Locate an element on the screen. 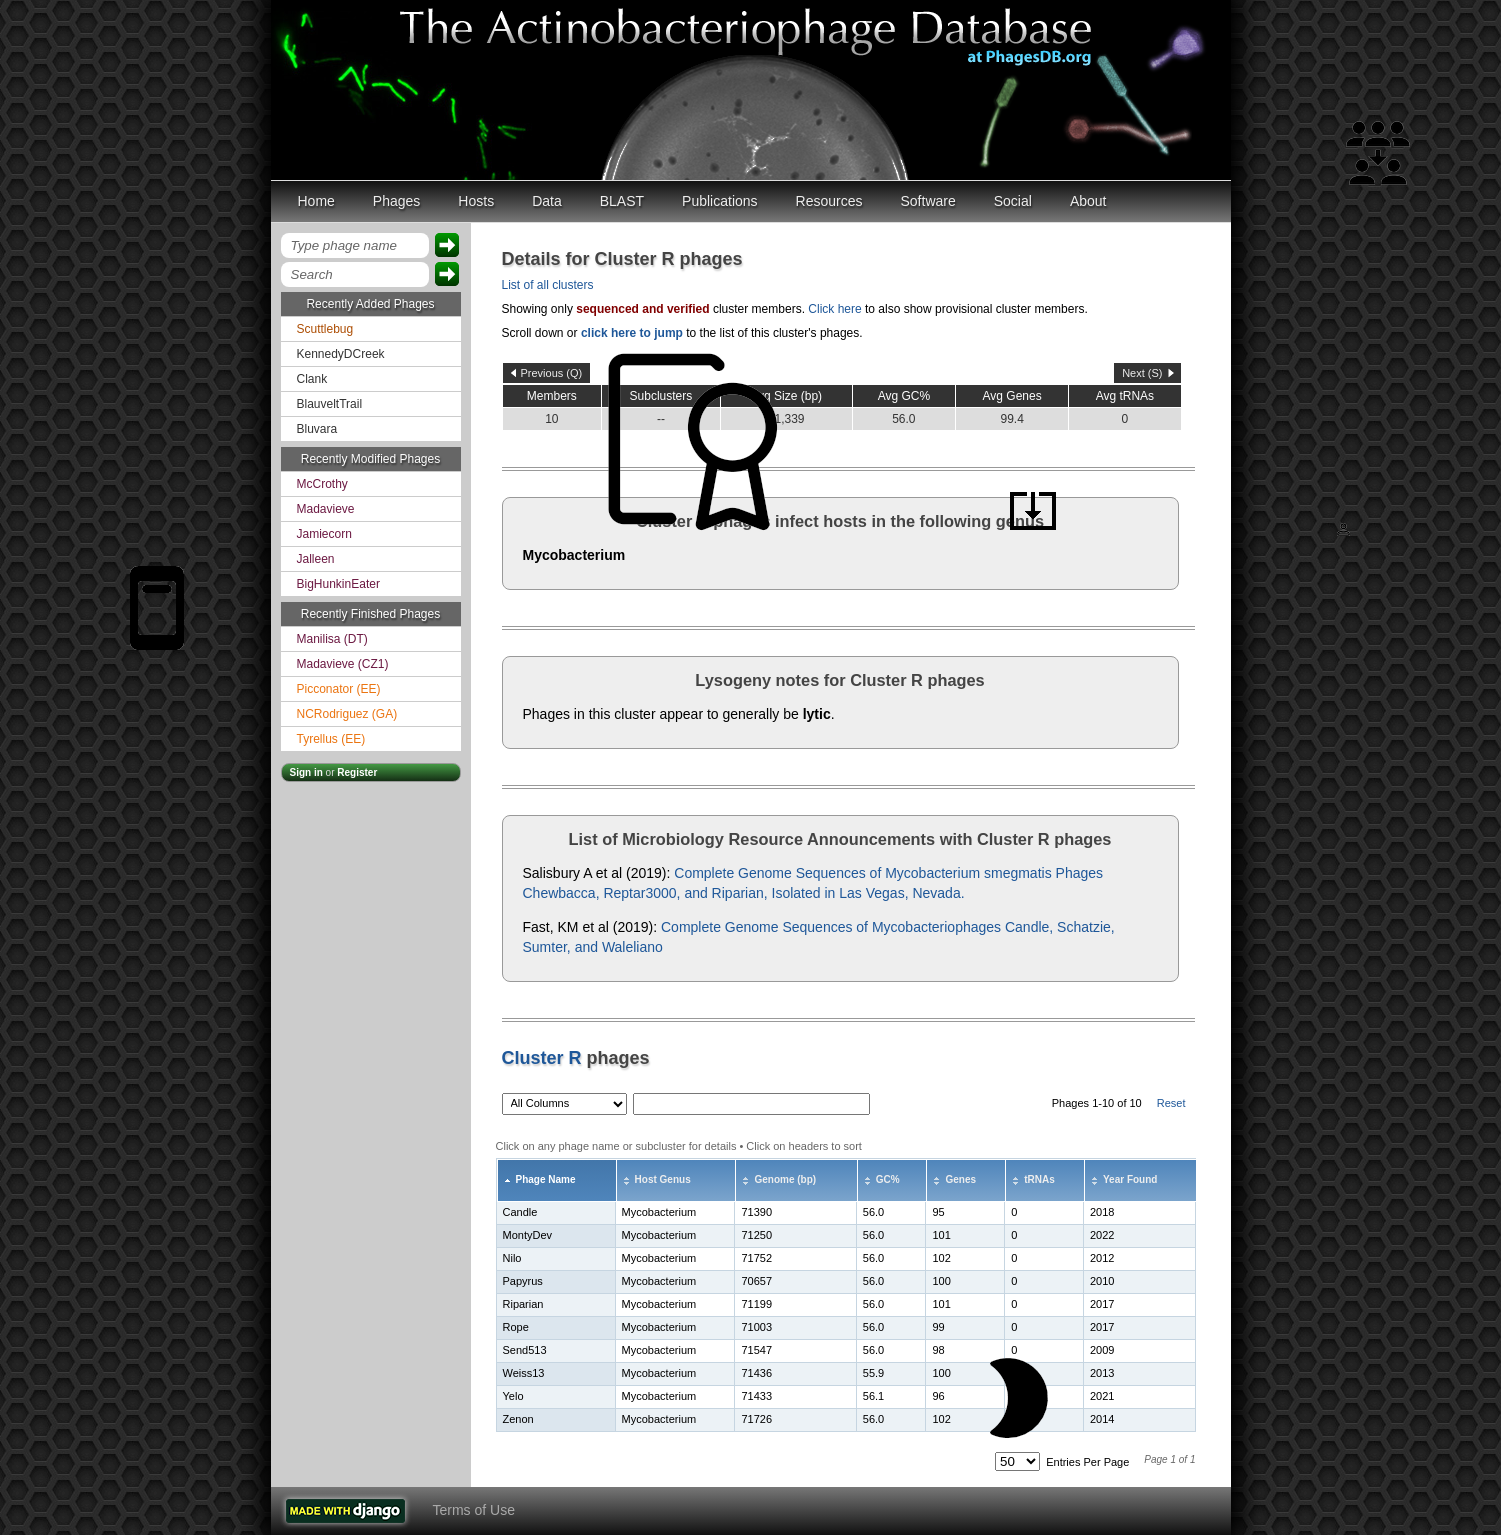  manage mobile ad placements is located at coordinates (157, 608).